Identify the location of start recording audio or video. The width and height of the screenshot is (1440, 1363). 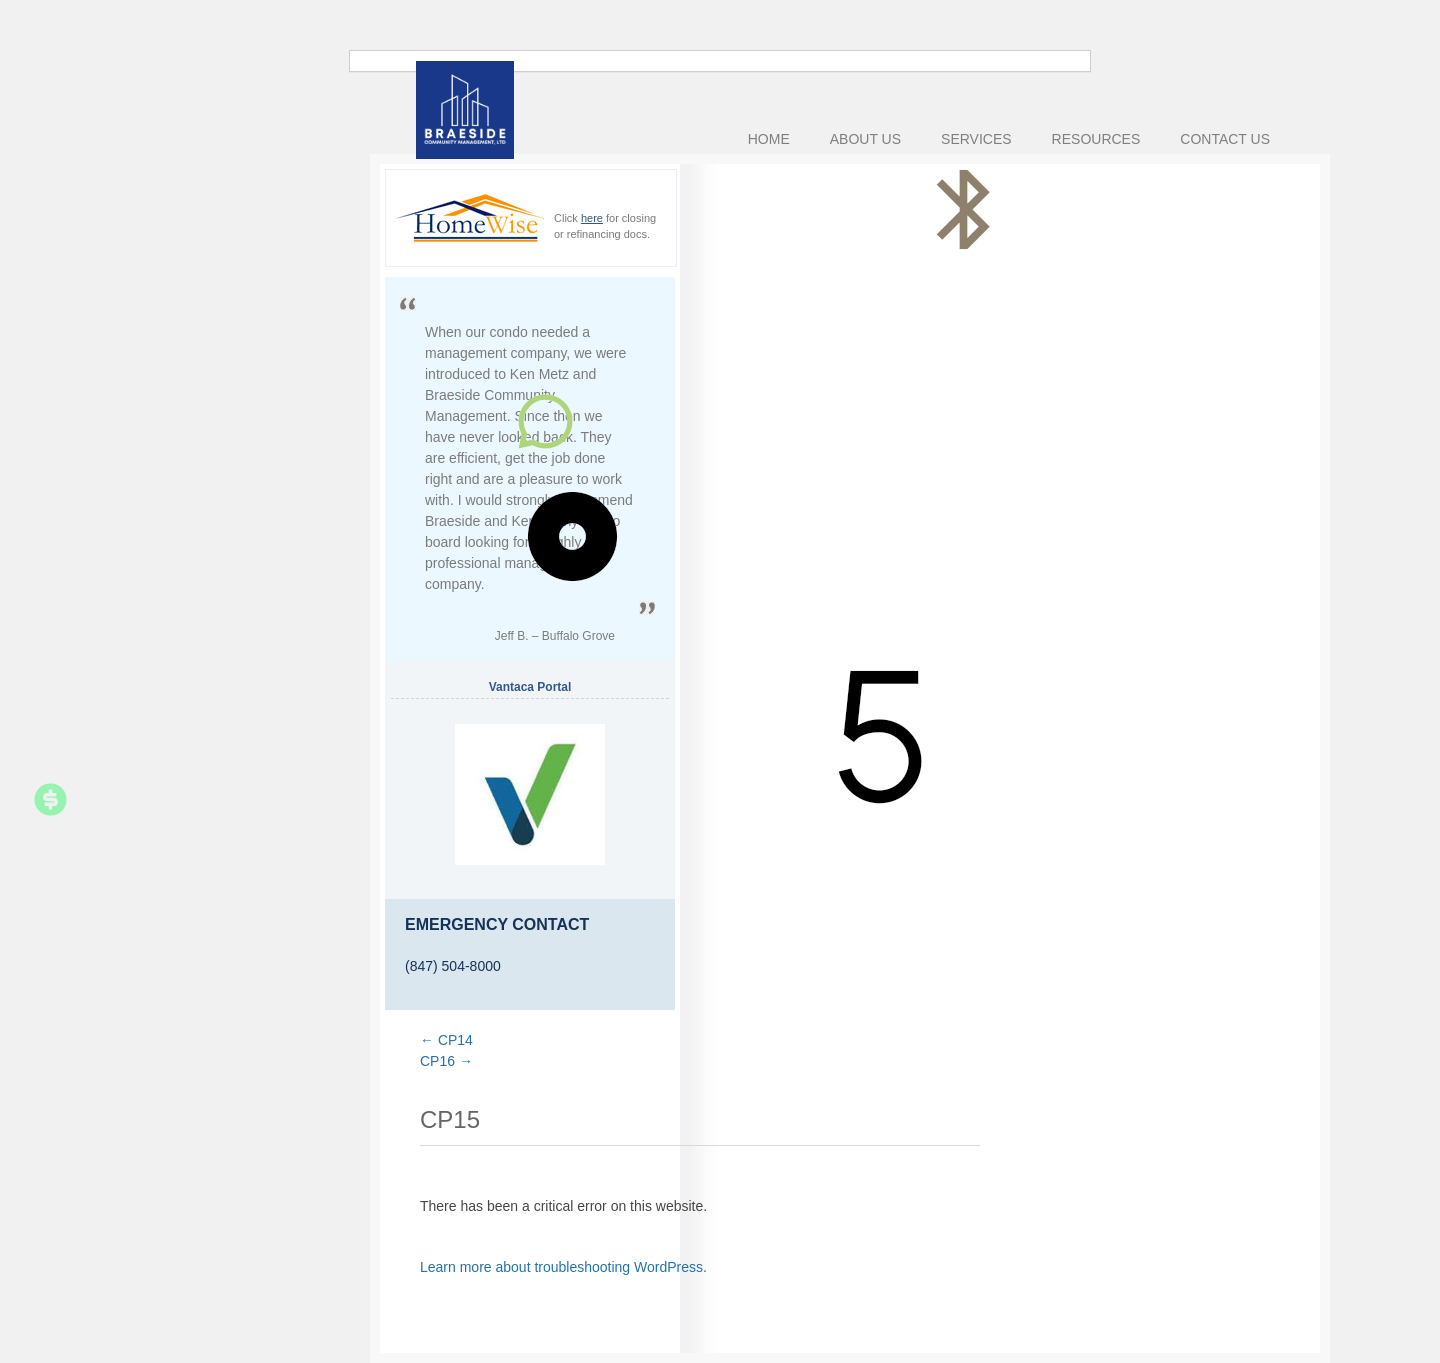
(572, 536).